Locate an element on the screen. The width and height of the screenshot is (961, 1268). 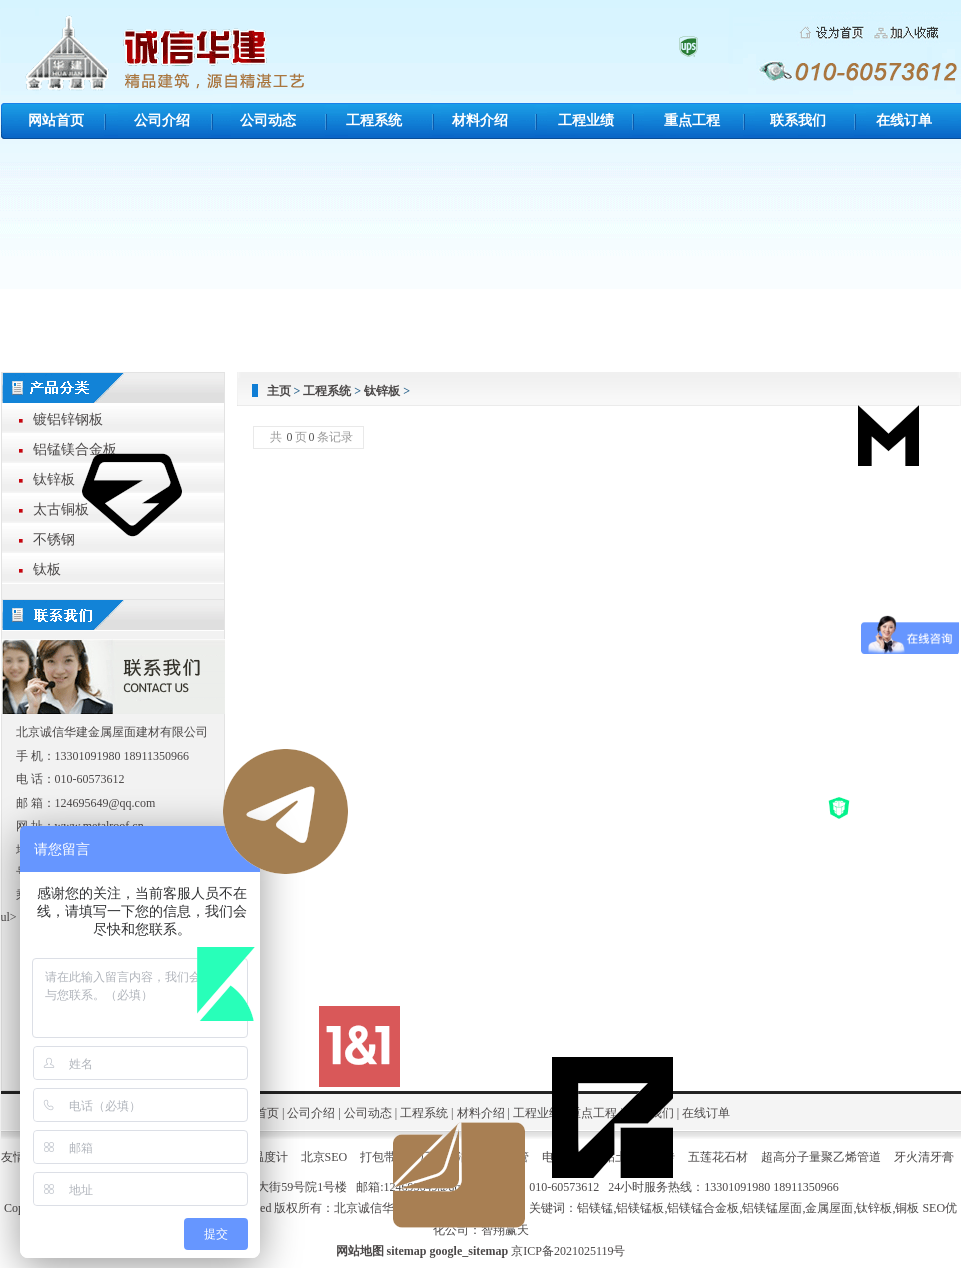
zod typescript validation library logo is located at coordinates (132, 495).